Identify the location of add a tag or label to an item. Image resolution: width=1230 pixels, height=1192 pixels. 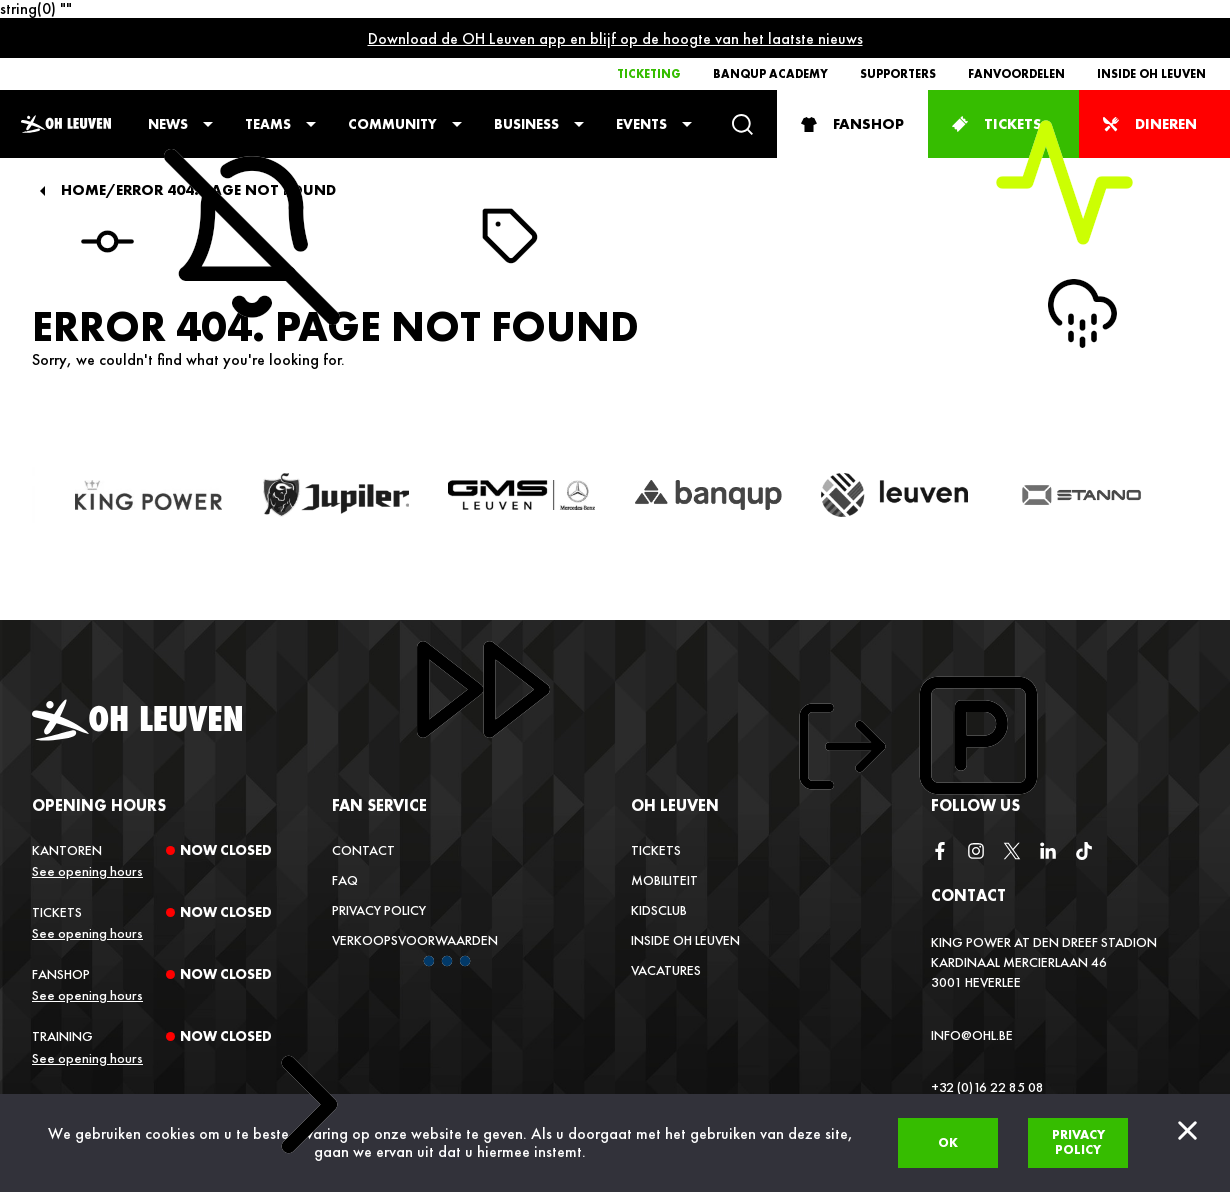
(511, 237).